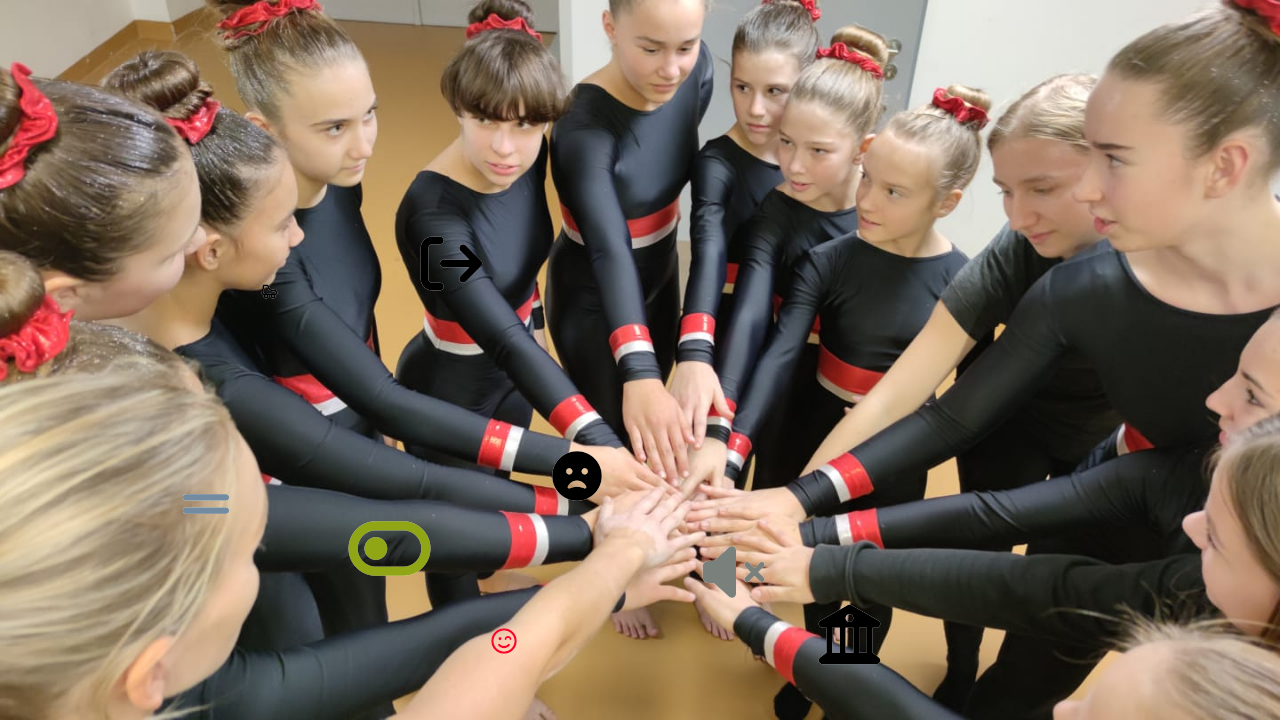  What do you see at coordinates (577, 476) in the screenshot?
I see `indicate negative feedback or dissatisfaction` at bounding box center [577, 476].